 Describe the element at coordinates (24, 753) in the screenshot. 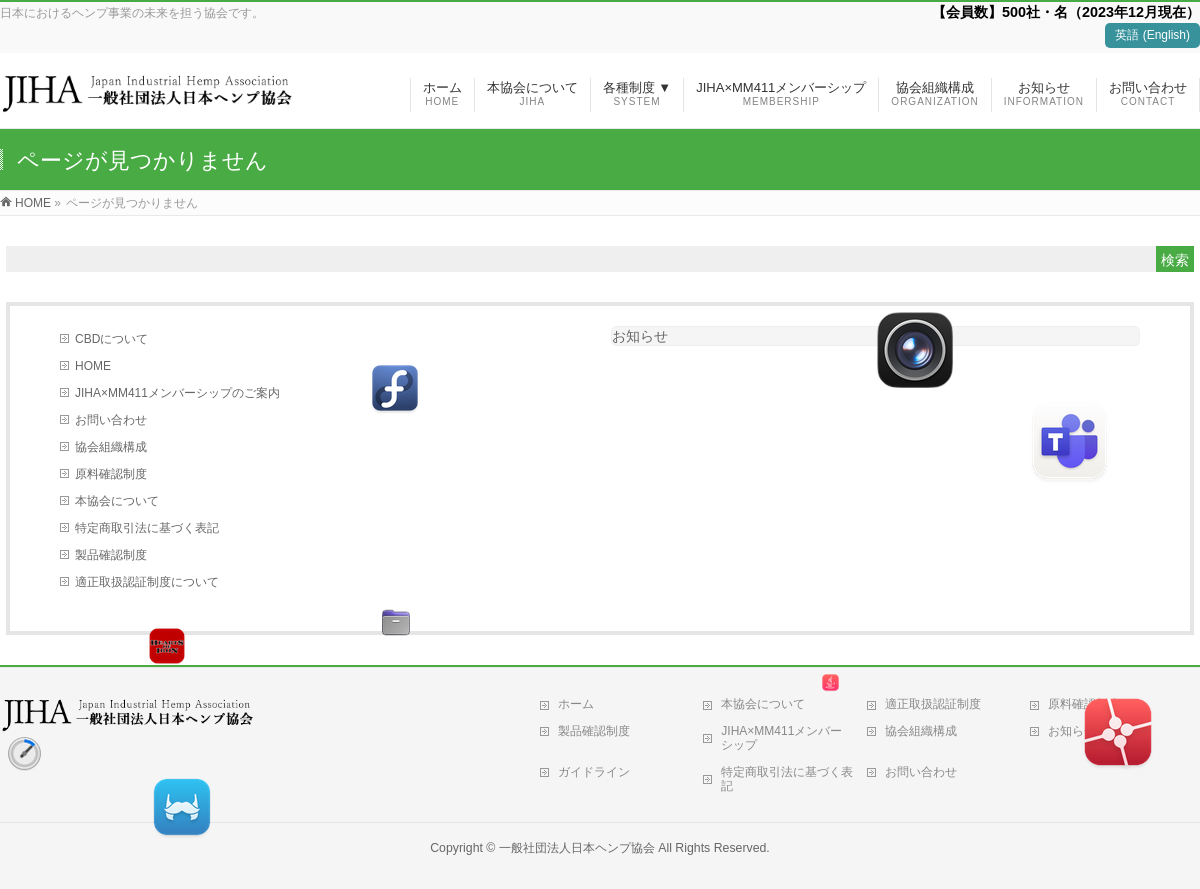

I see `open sysprof system profiler` at that location.